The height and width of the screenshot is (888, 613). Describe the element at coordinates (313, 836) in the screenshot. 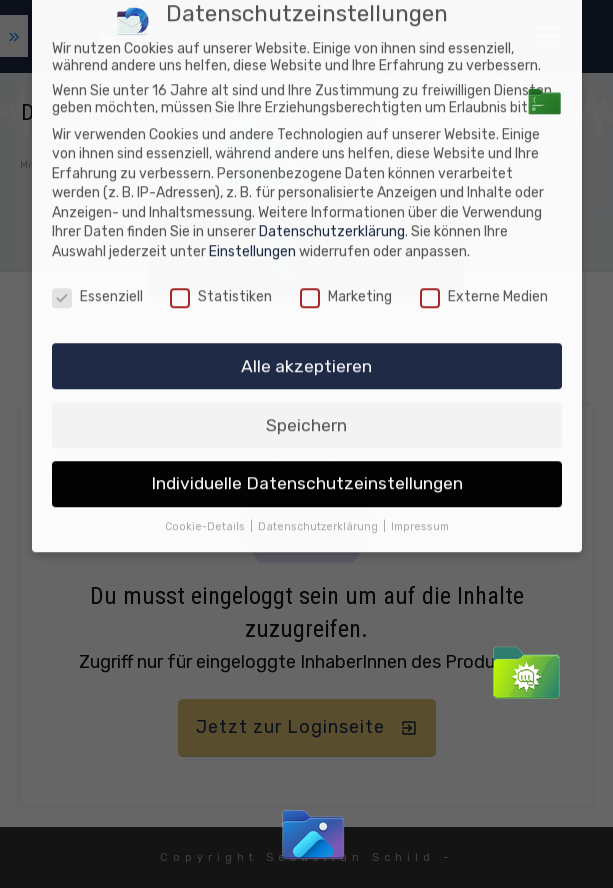

I see `open pictures folder` at that location.